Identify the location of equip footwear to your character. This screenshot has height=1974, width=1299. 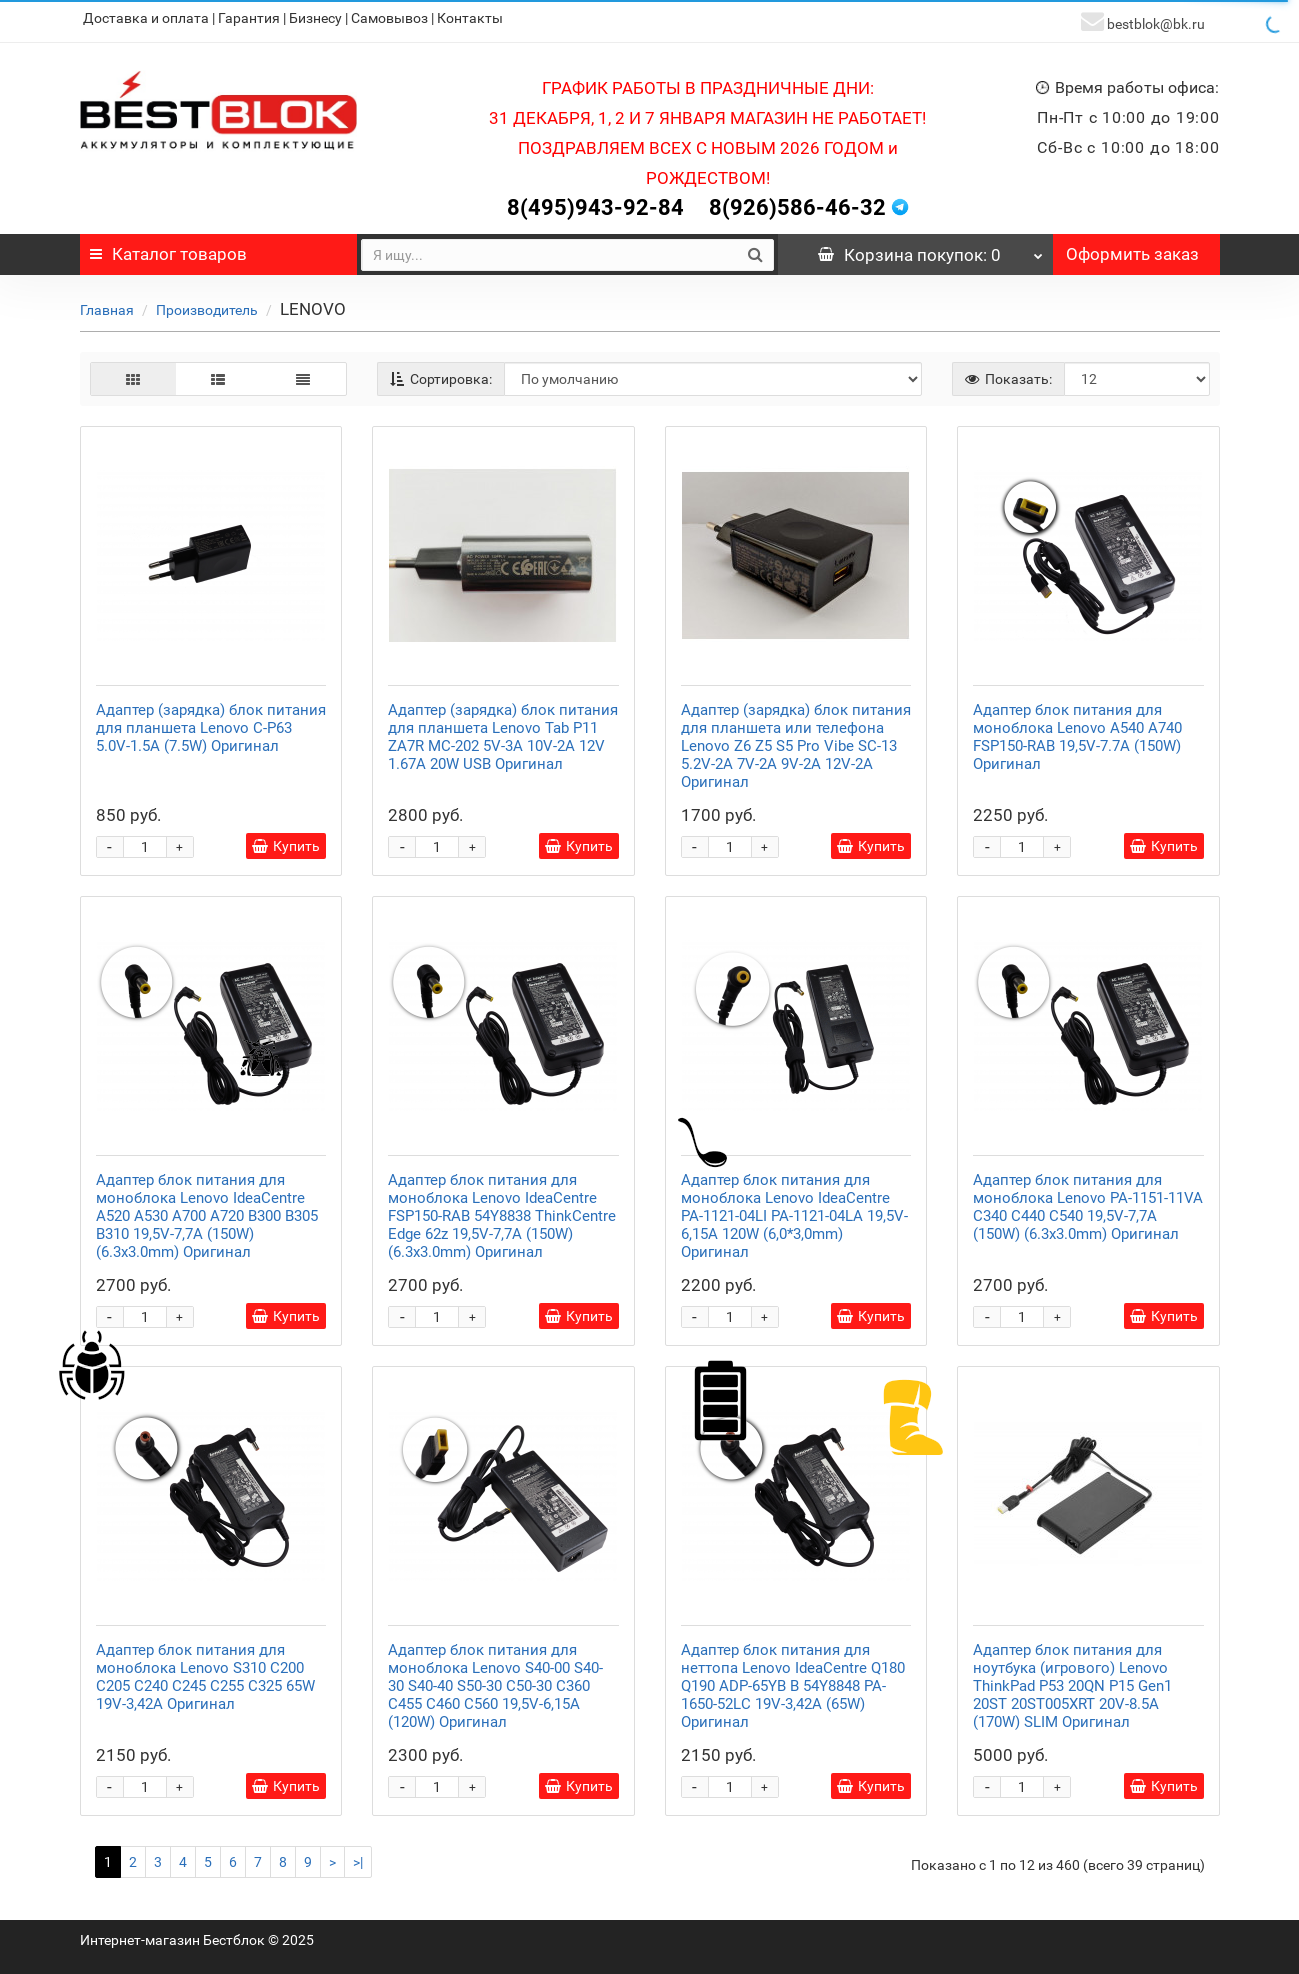
(908, 1417).